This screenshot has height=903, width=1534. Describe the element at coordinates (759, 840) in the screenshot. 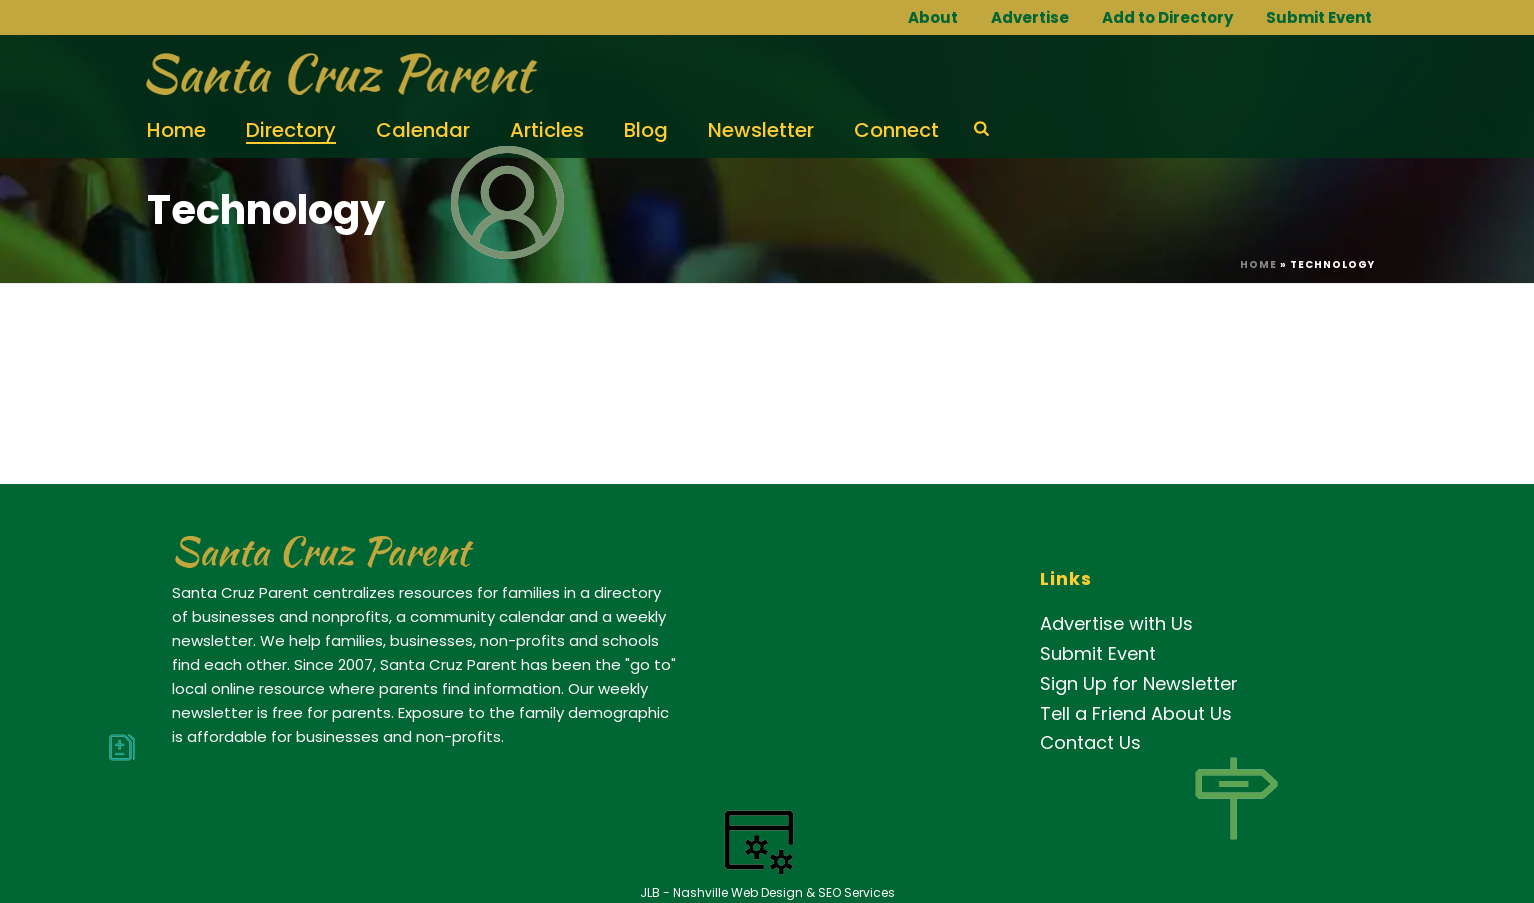

I see `view server processes and configurations` at that location.